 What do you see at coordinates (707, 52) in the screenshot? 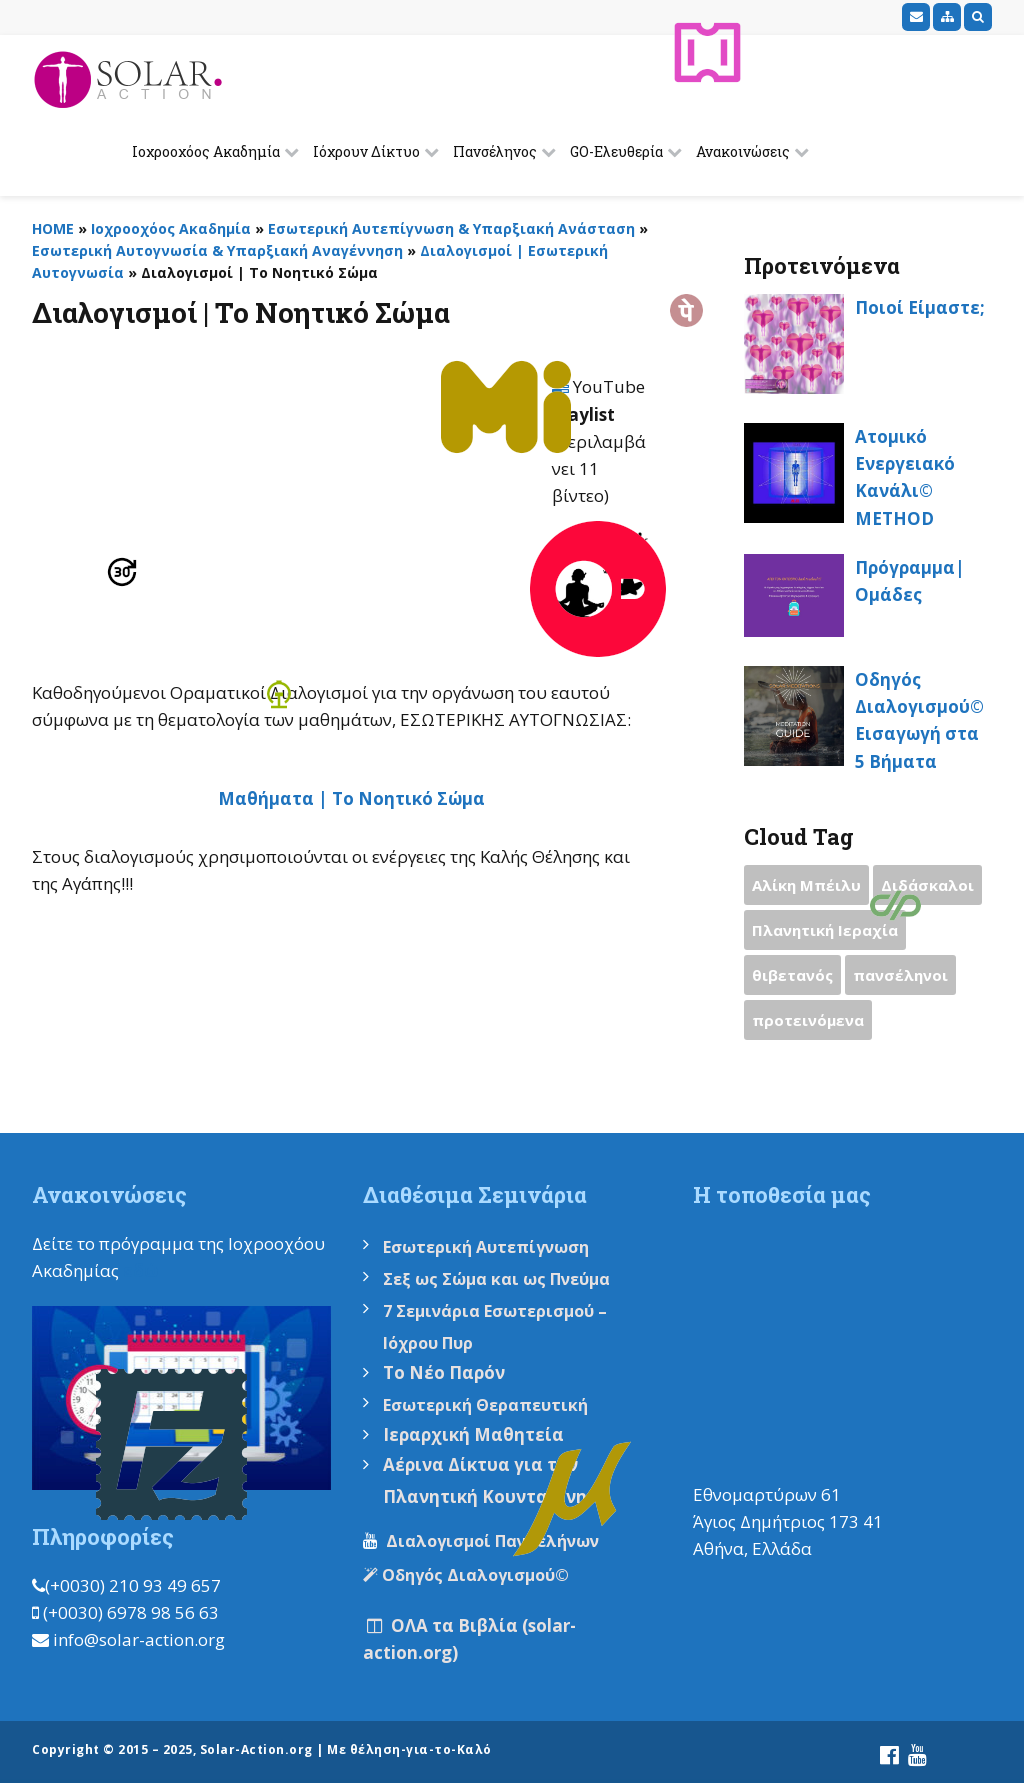
I see `view available coupons or vouchers` at bounding box center [707, 52].